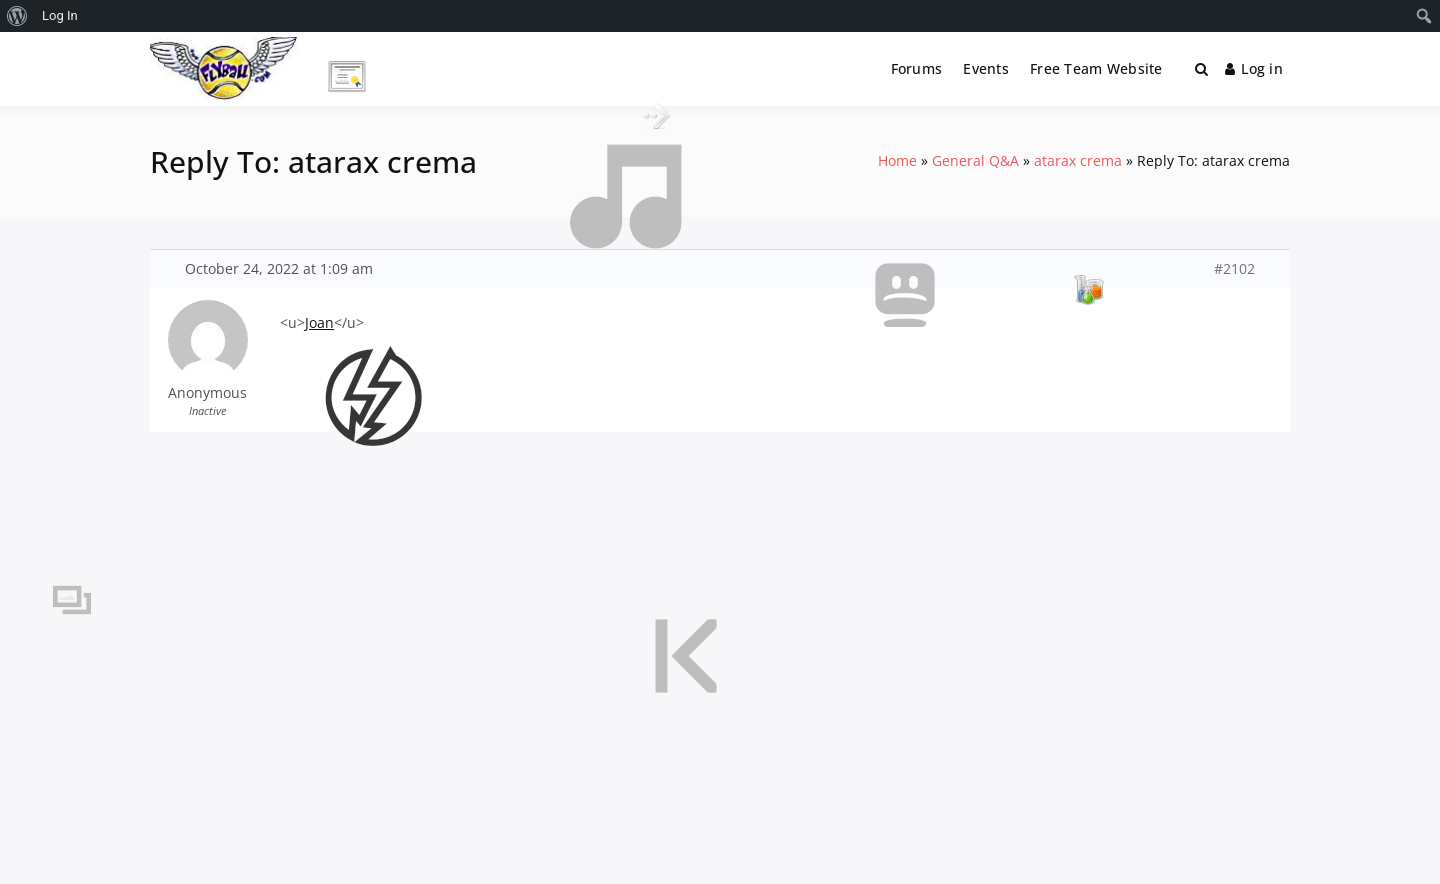 Image resolution: width=1440 pixels, height=884 pixels. Describe the element at coordinates (1089, 290) in the screenshot. I see `open science or chemistry applications` at that location.